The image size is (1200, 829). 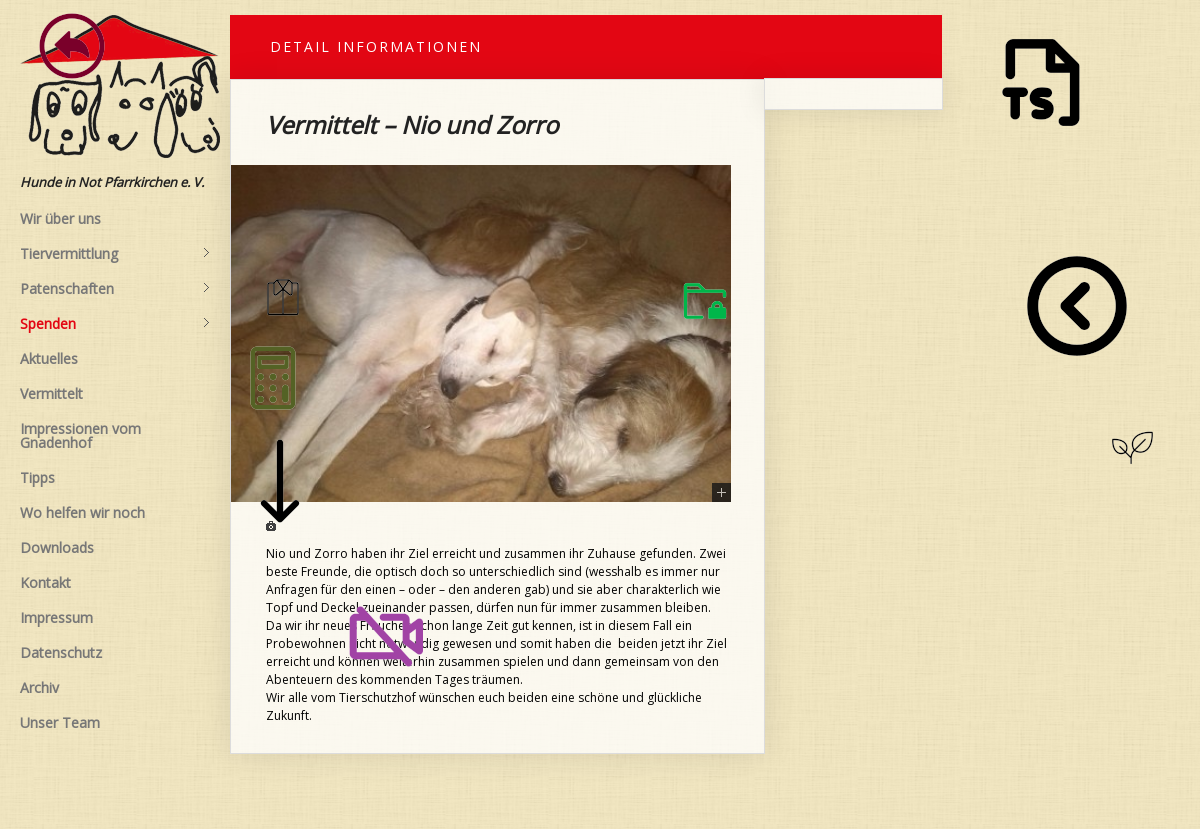 What do you see at coordinates (283, 298) in the screenshot?
I see `view clothing or apparel items` at bounding box center [283, 298].